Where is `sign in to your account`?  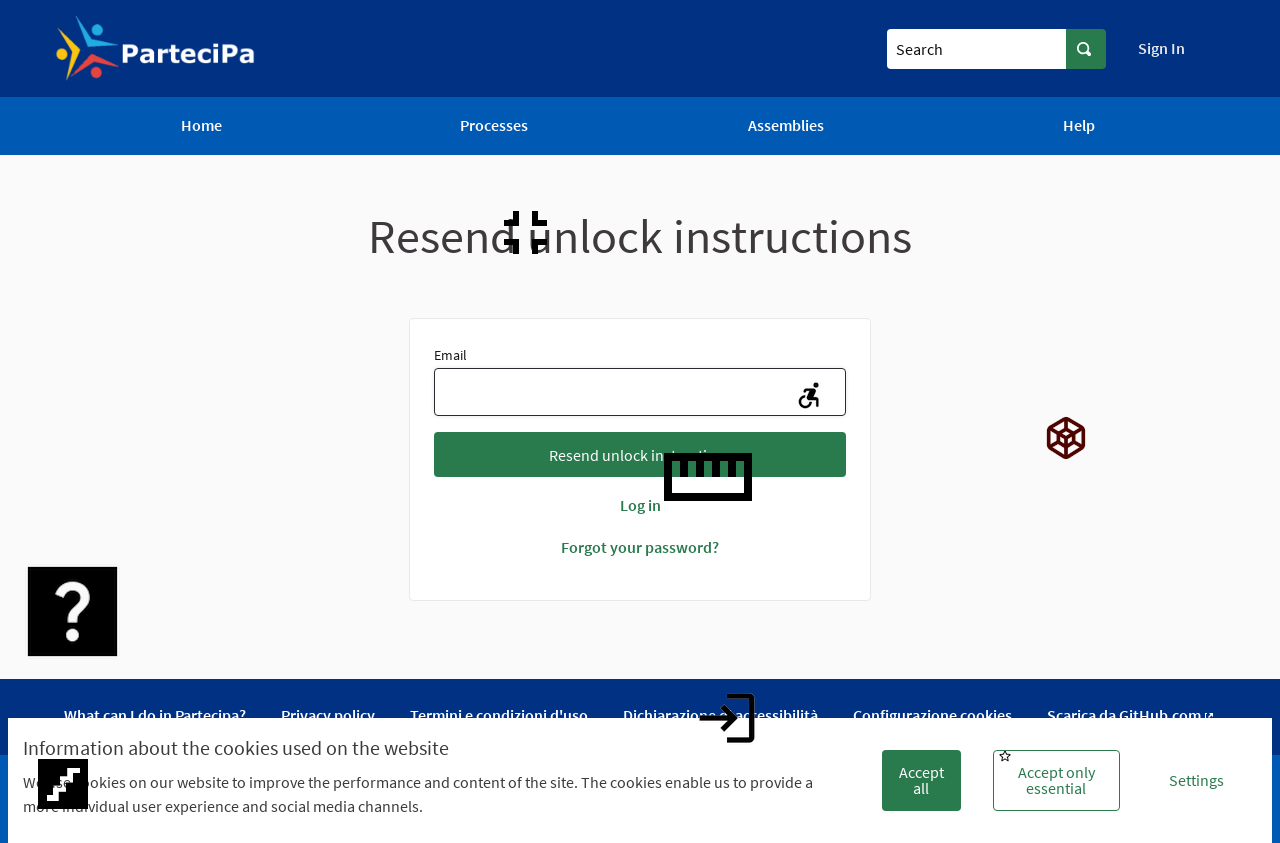
sign in to your account is located at coordinates (727, 718).